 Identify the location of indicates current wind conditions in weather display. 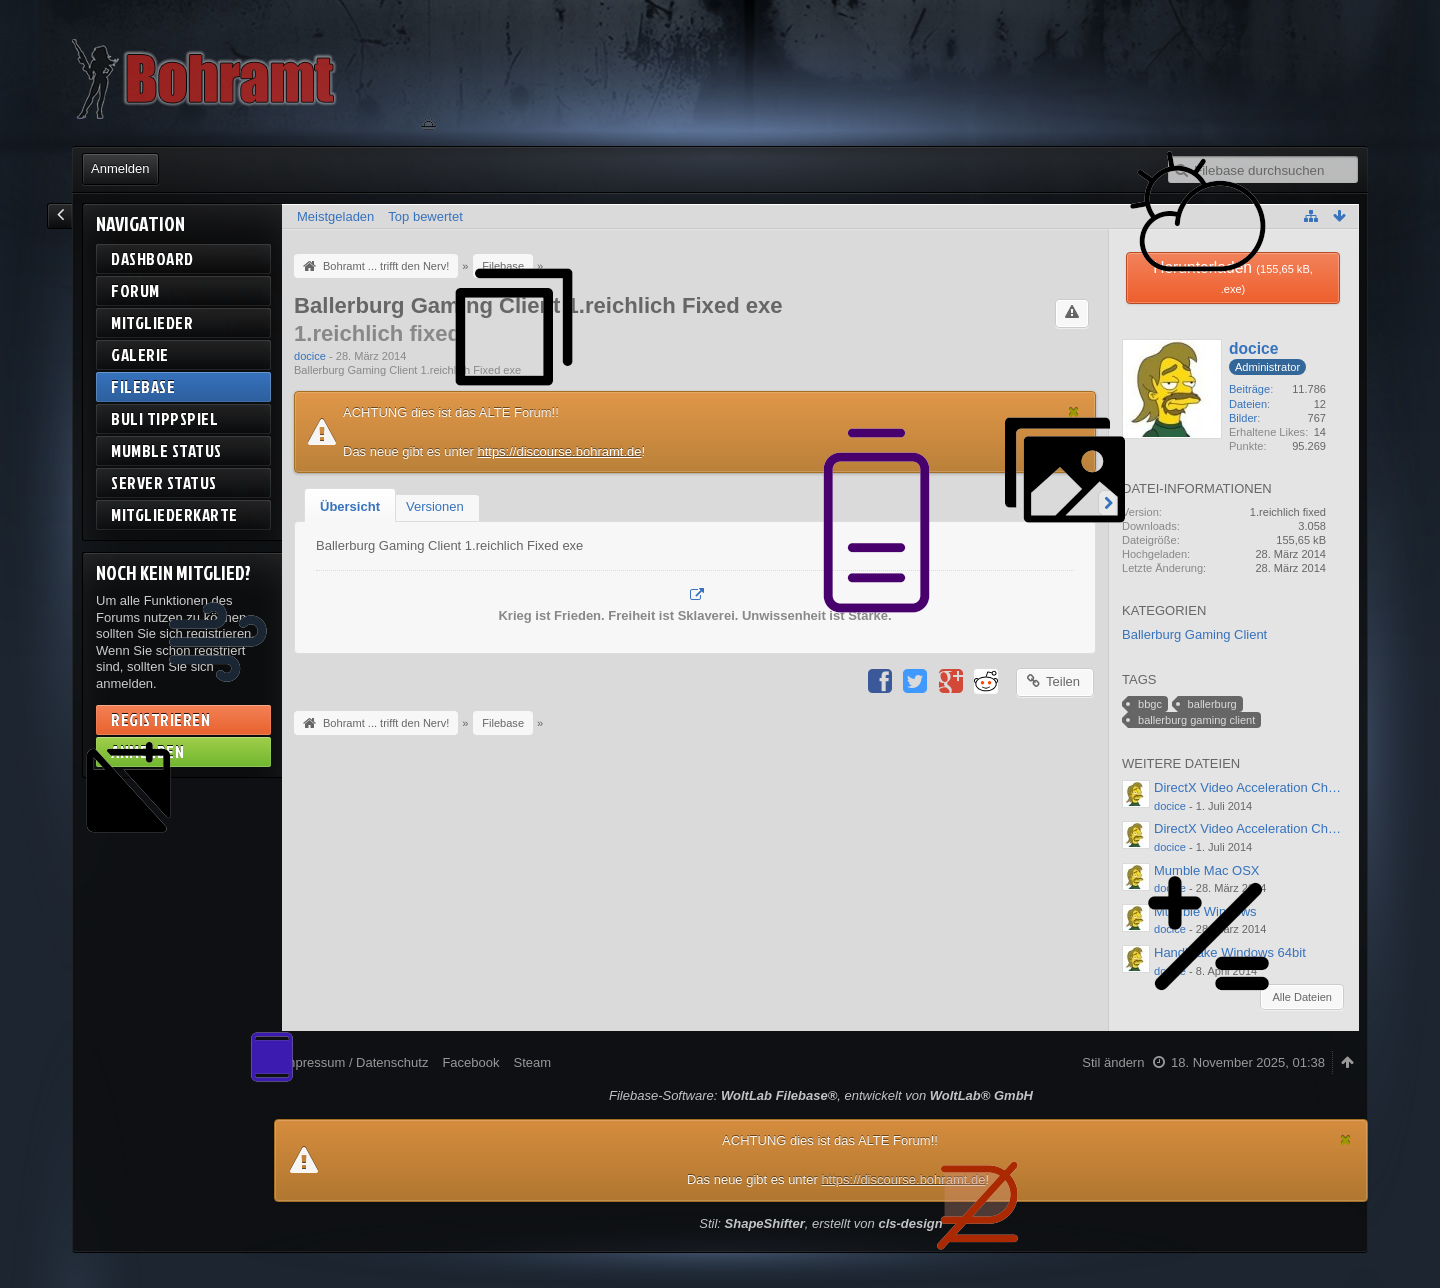
(218, 642).